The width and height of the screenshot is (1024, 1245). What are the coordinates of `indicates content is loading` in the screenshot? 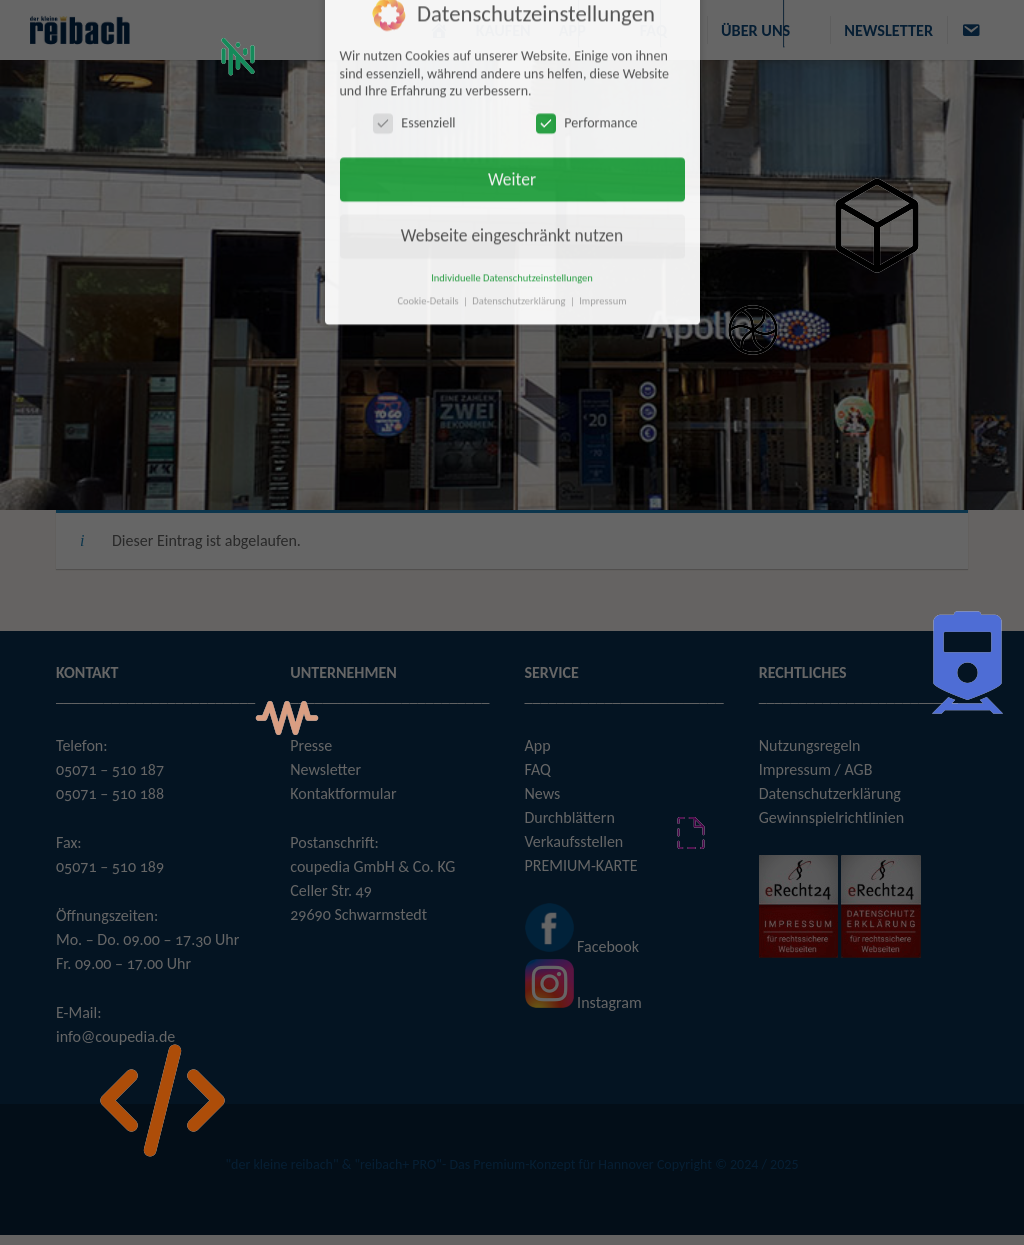 It's located at (753, 330).